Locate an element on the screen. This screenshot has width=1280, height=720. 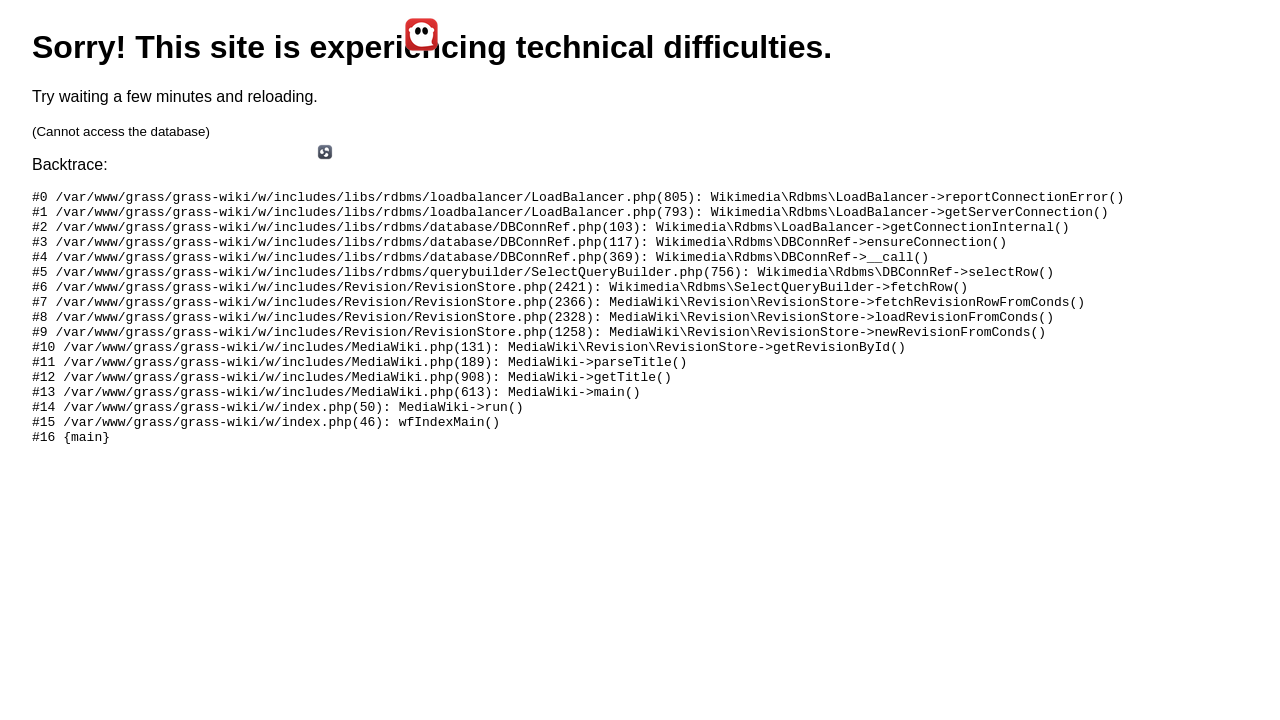
launch ubuntu budgie desktop application is located at coordinates (325, 152).